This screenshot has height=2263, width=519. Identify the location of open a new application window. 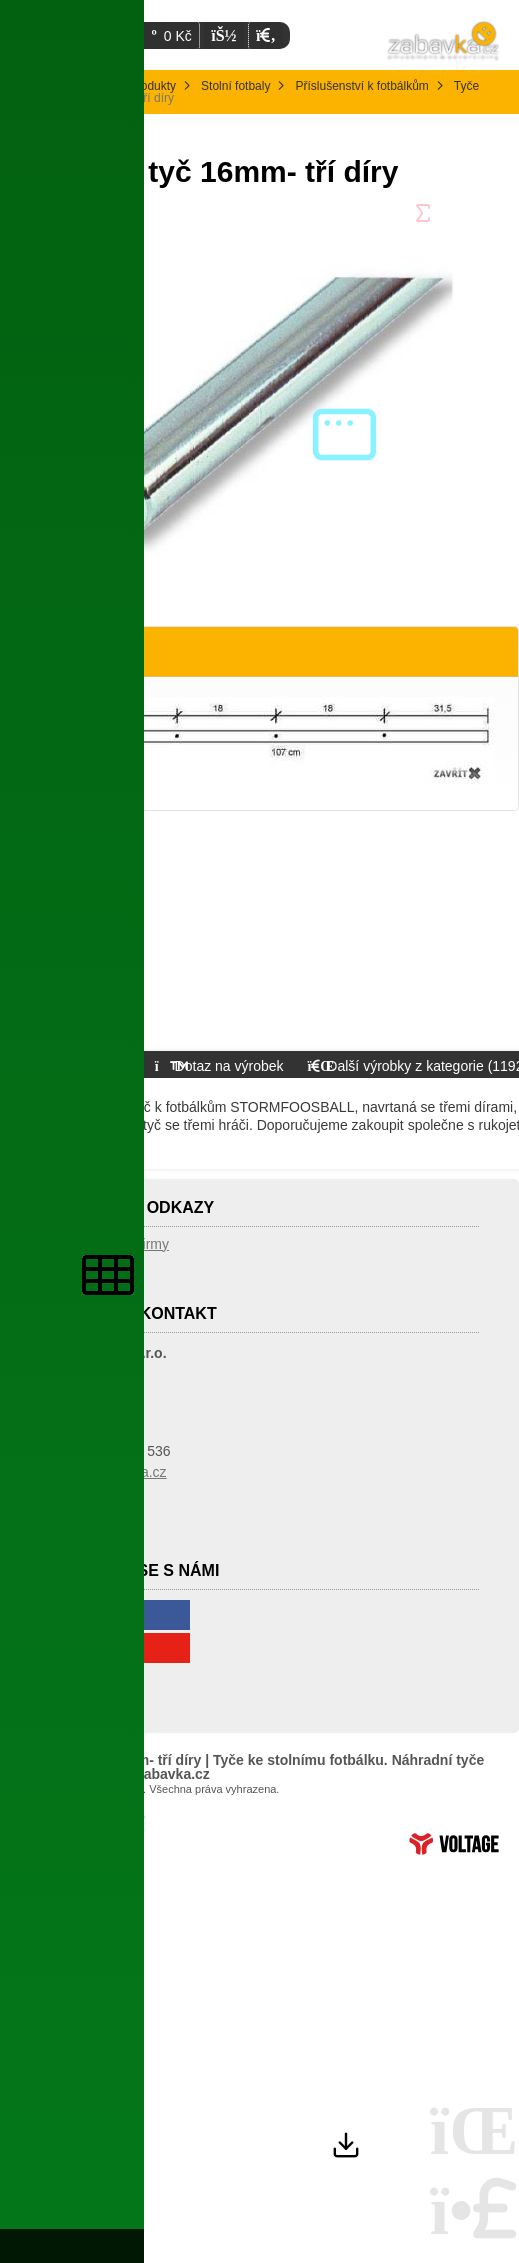
(344, 434).